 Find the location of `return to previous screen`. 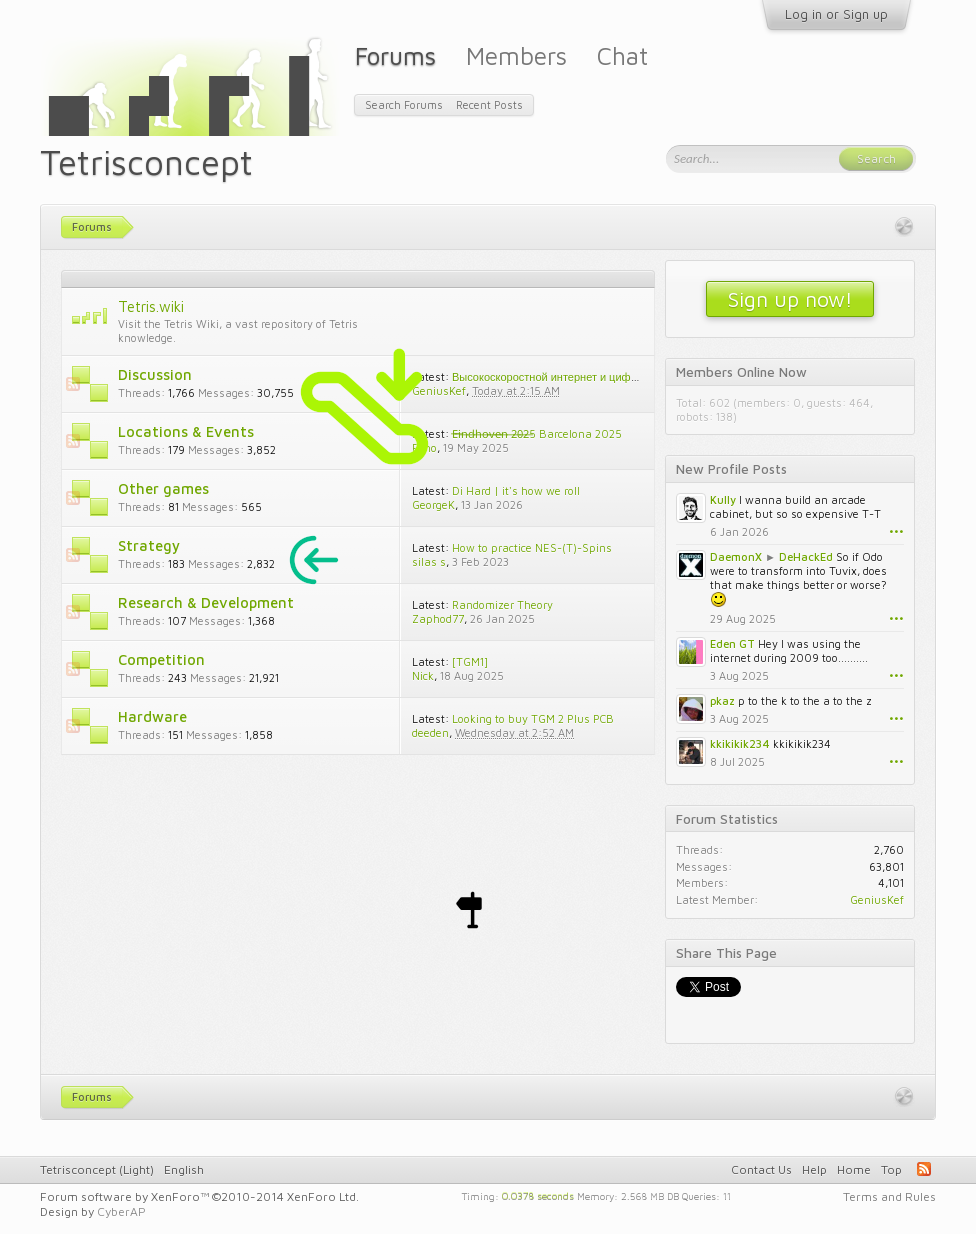

return to previous screen is located at coordinates (314, 560).